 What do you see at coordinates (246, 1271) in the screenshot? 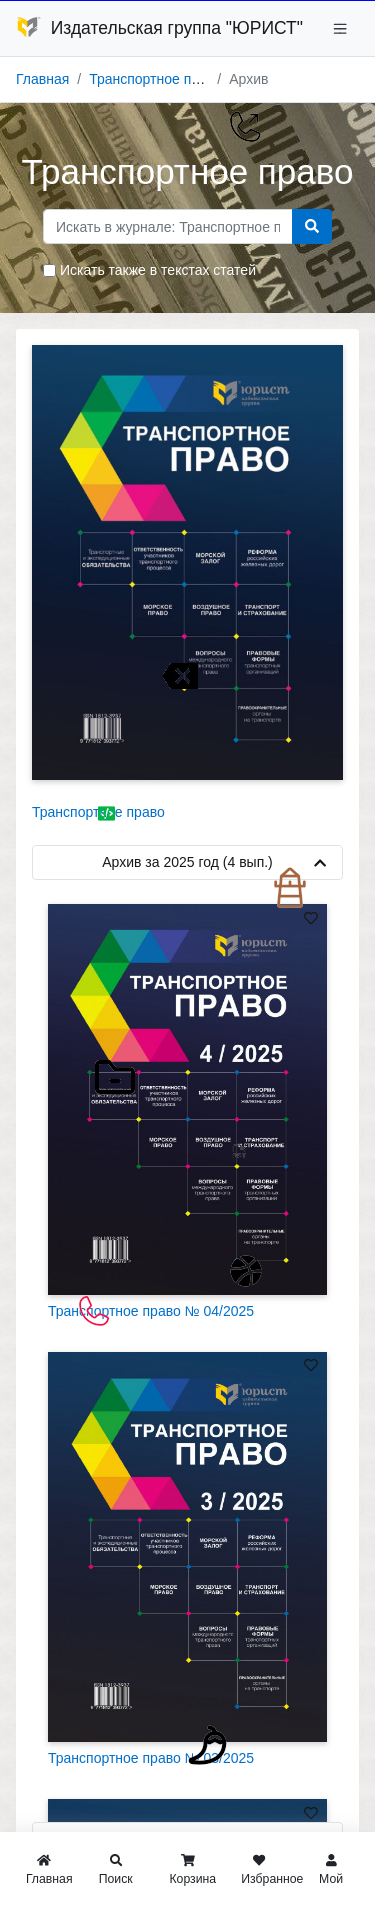
I see `visit dribbble profile or portfolio` at bounding box center [246, 1271].